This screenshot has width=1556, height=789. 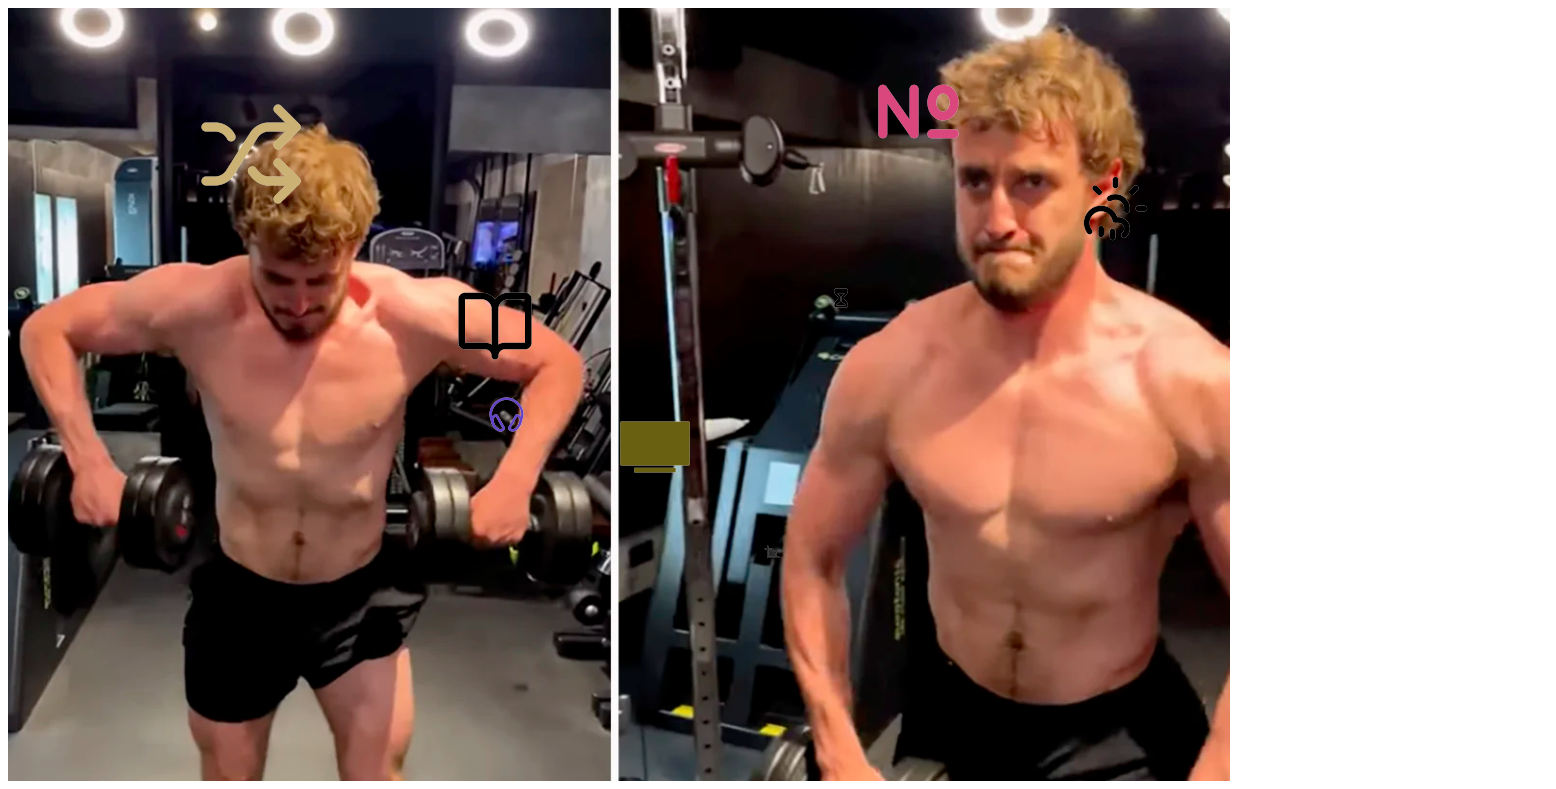 What do you see at coordinates (495, 326) in the screenshot?
I see `open reading mode or e-reader` at bounding box center [495, 326].